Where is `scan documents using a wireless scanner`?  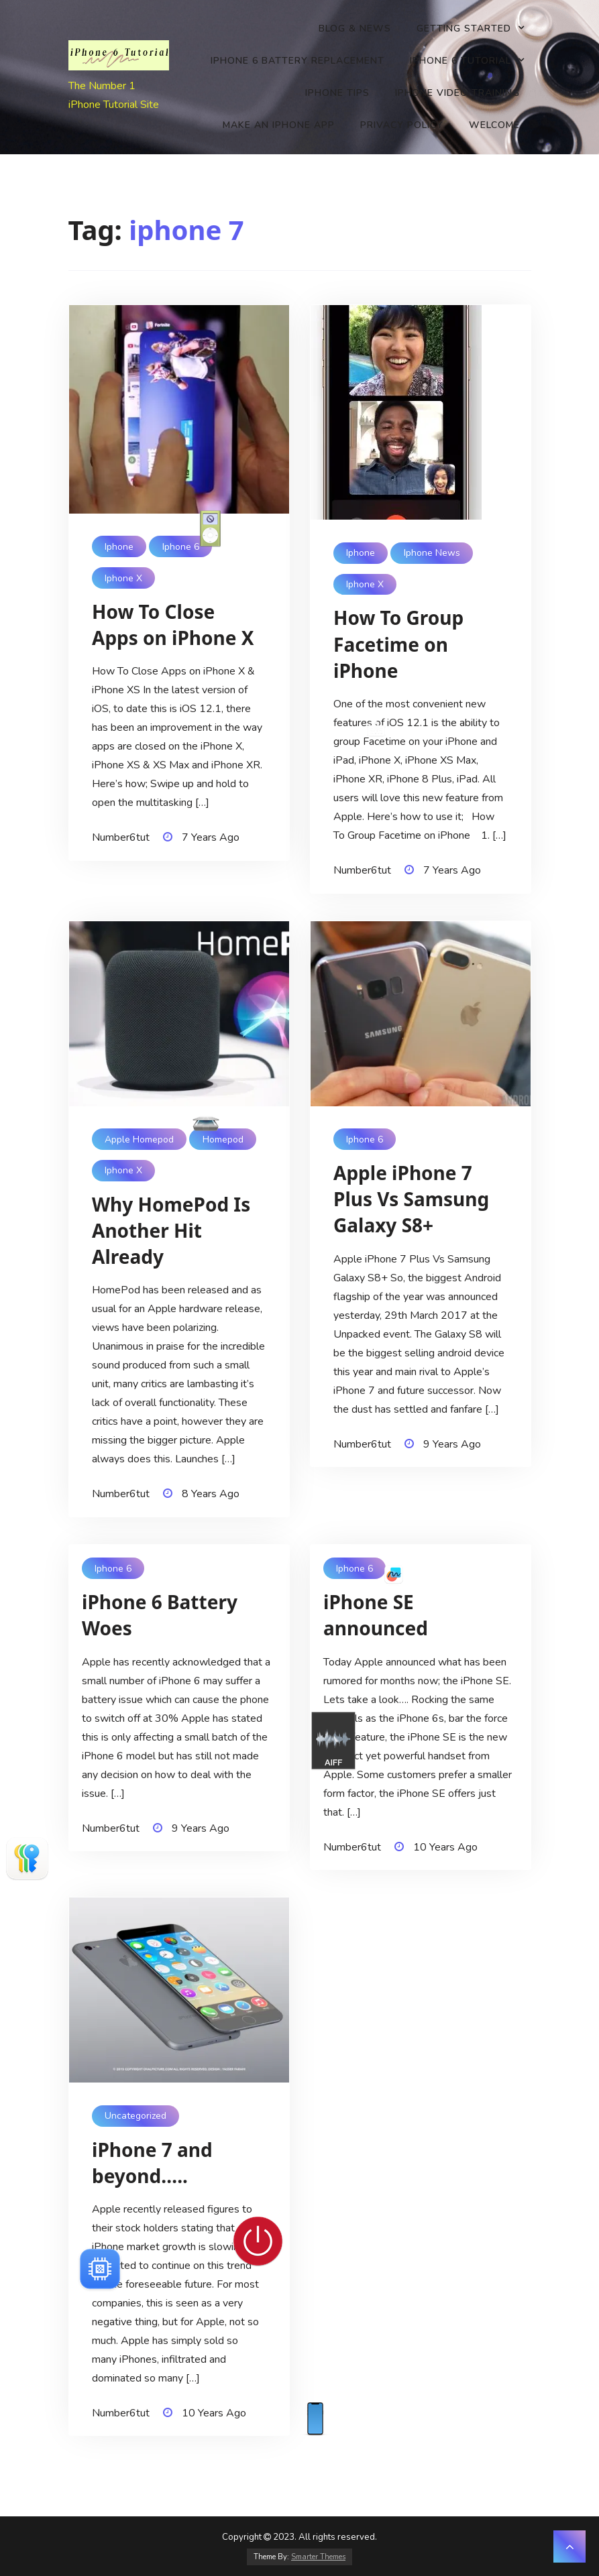 scan documents using a wireless scanner is located at coordinates (206, 1124).